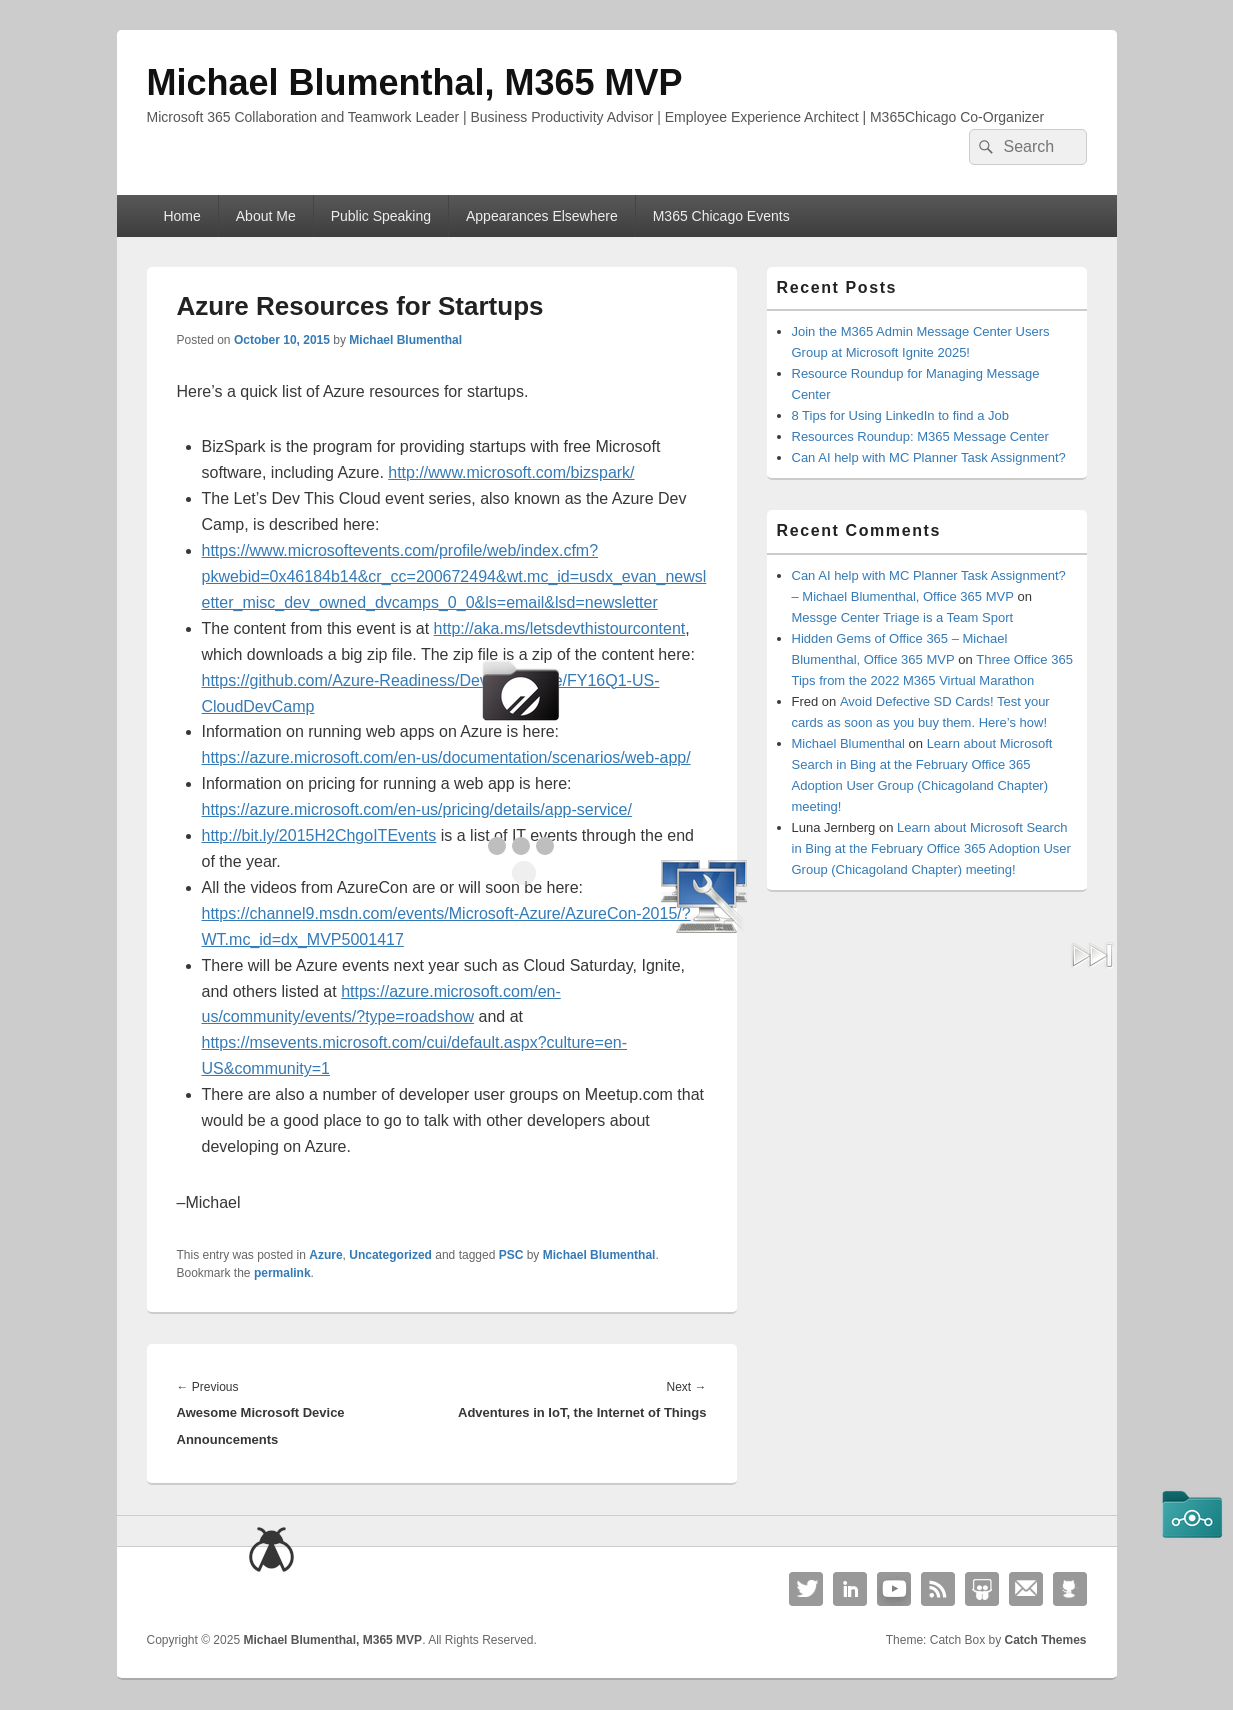  Describe the element at coordinates (1192, 1516) in the screenshot. I see `open LineageOS system folder` at that location.